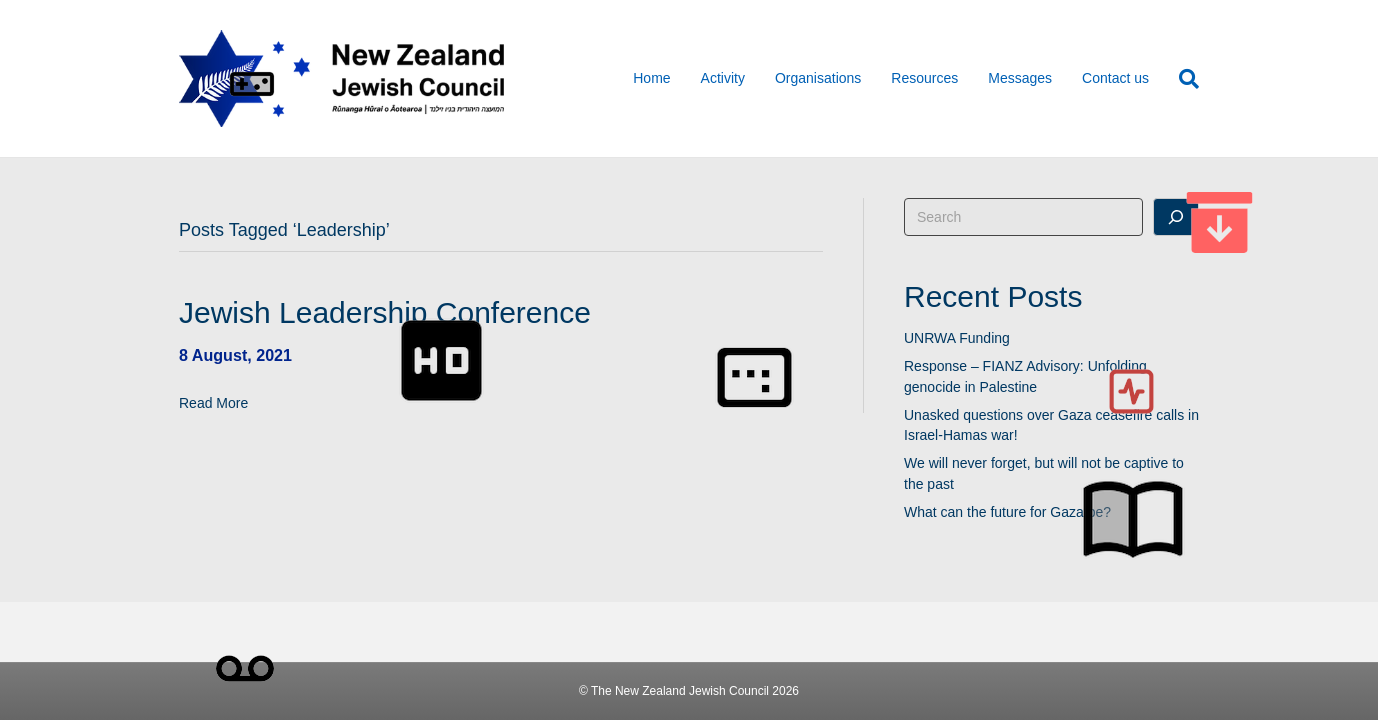 Image resolution: width=1378 pixels, height=720 pixels. I want to click on view activity or system status, so click(1131, 391).